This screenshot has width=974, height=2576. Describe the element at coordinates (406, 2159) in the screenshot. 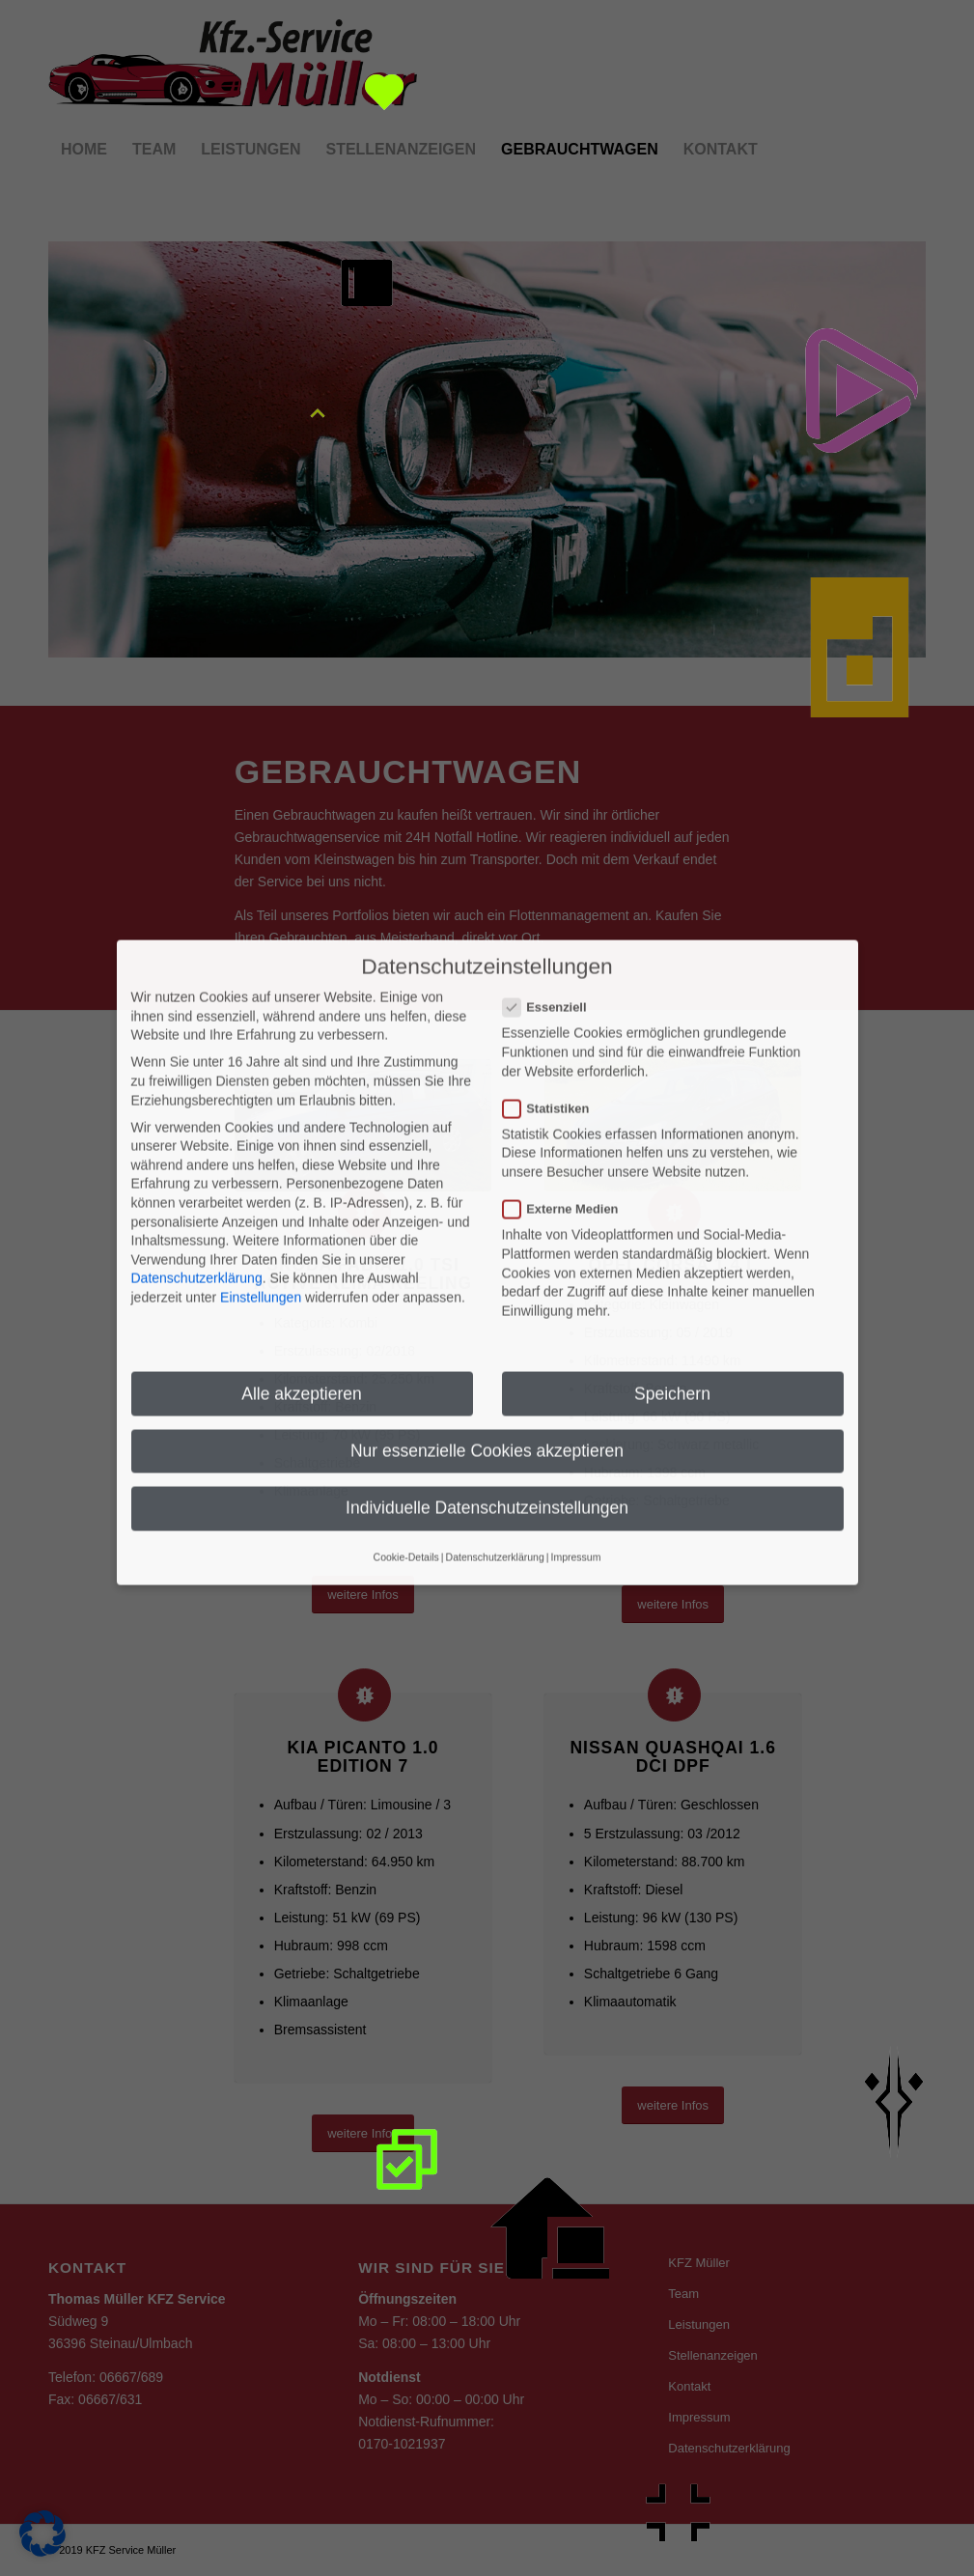

I see `select multiple items` at that location.